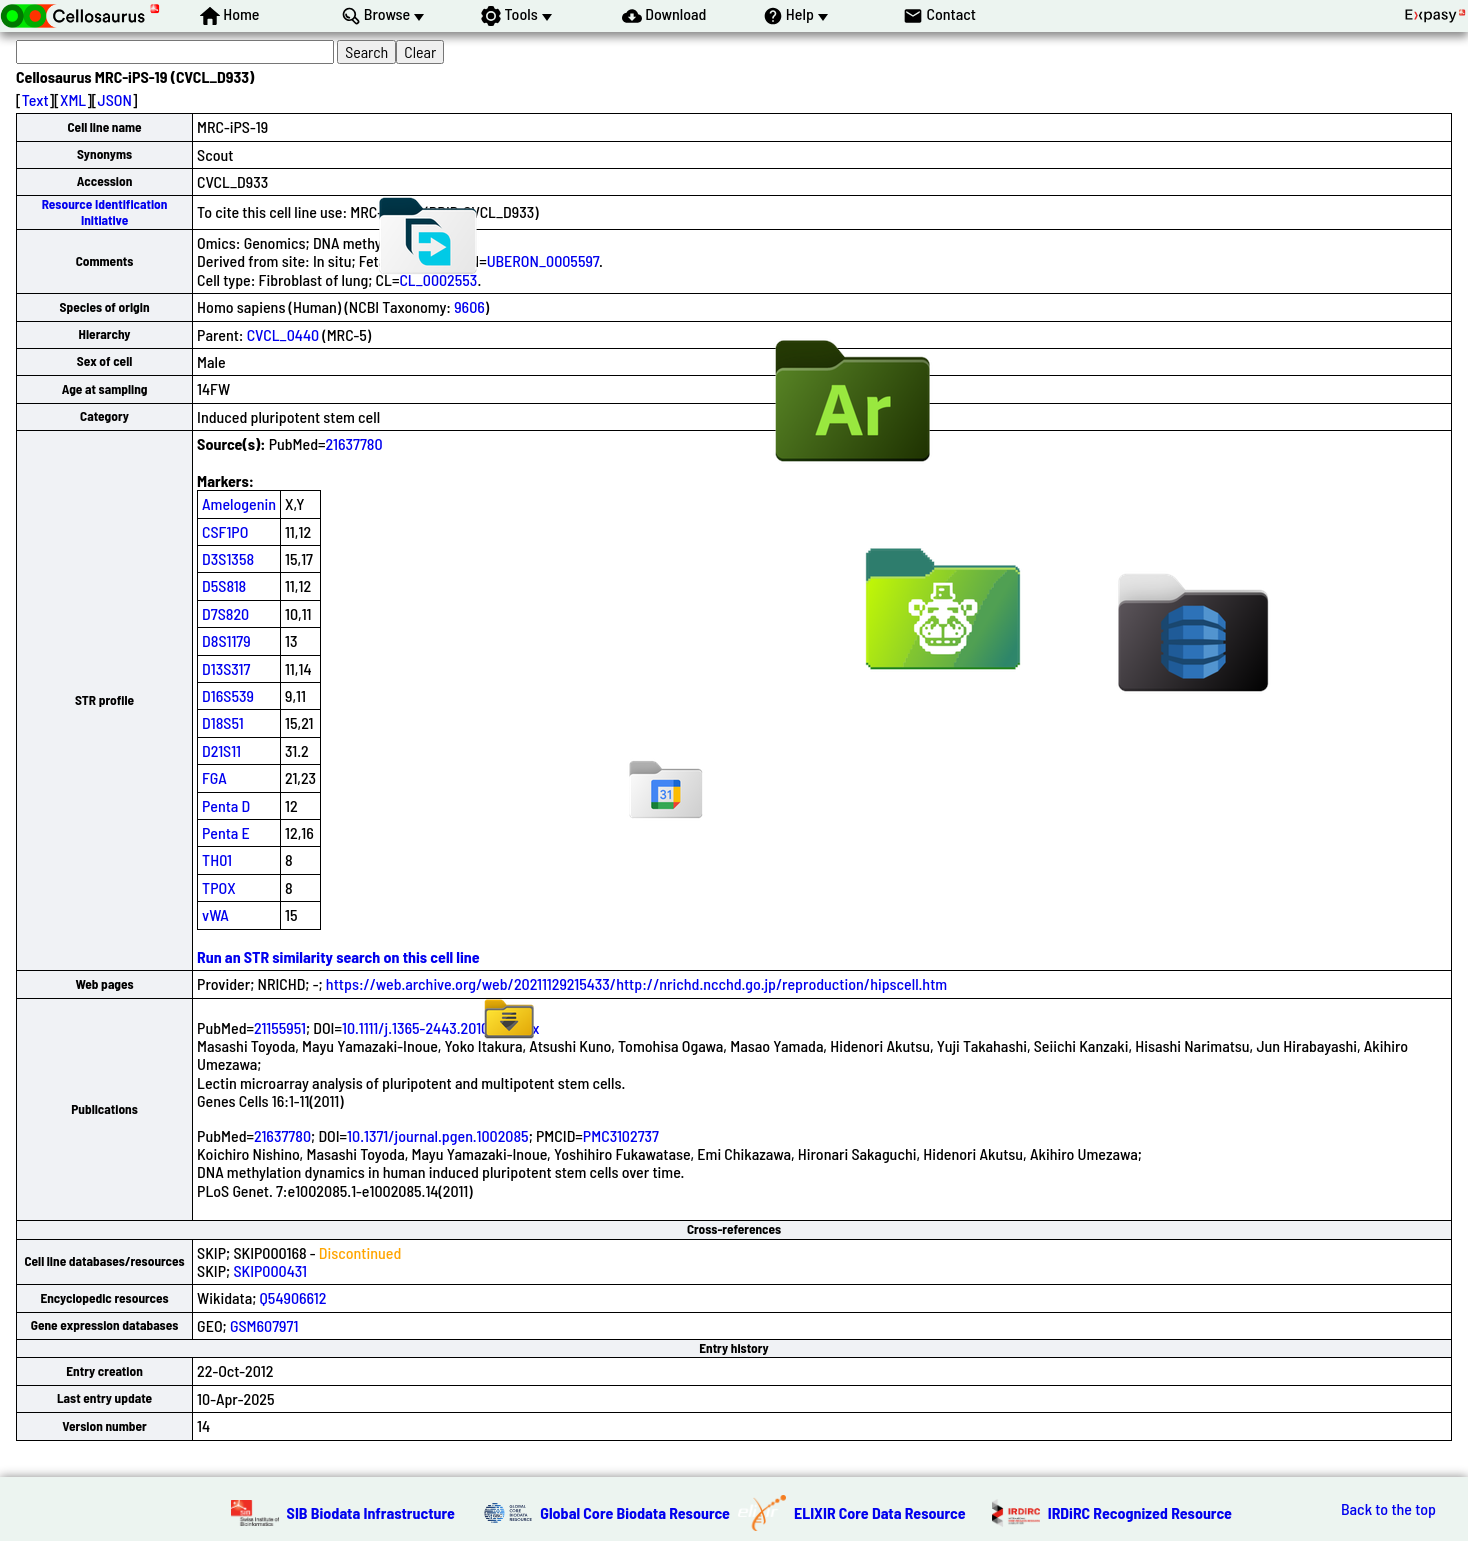 The height and width of the screenshot is (1541, 1468). What do you see at coordinates (852, 405) in the screenshot?
I see `open adobe aero project files folder` at bounding box center [852, 405].